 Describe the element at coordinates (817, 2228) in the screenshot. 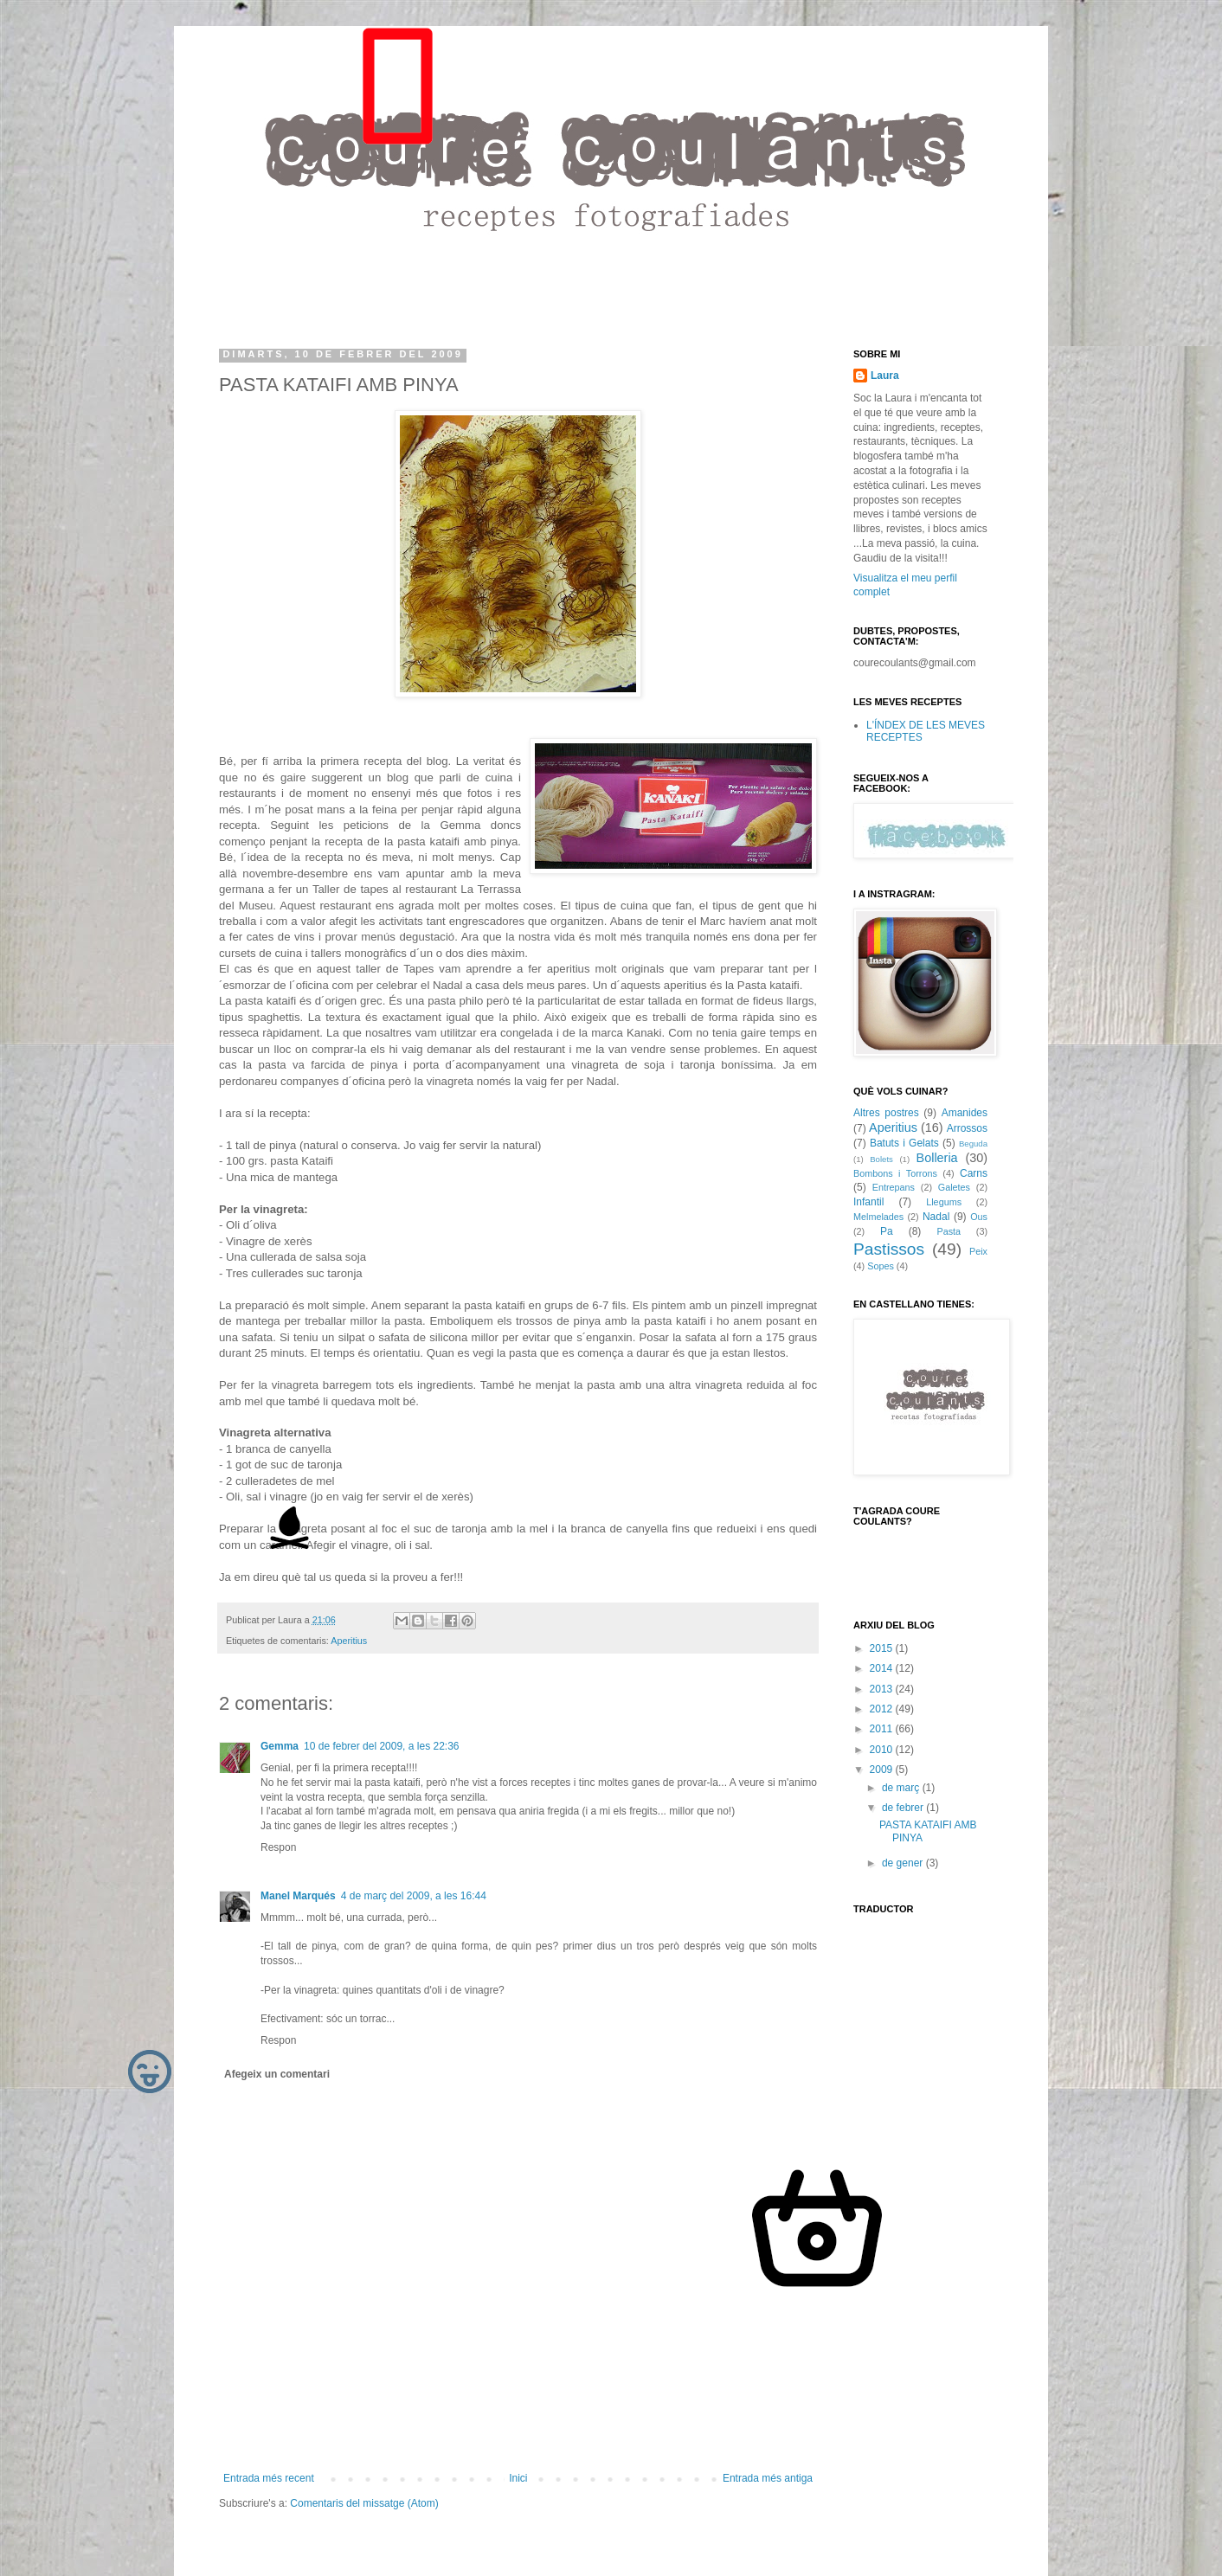

I see `view your shopping basket` at that location.